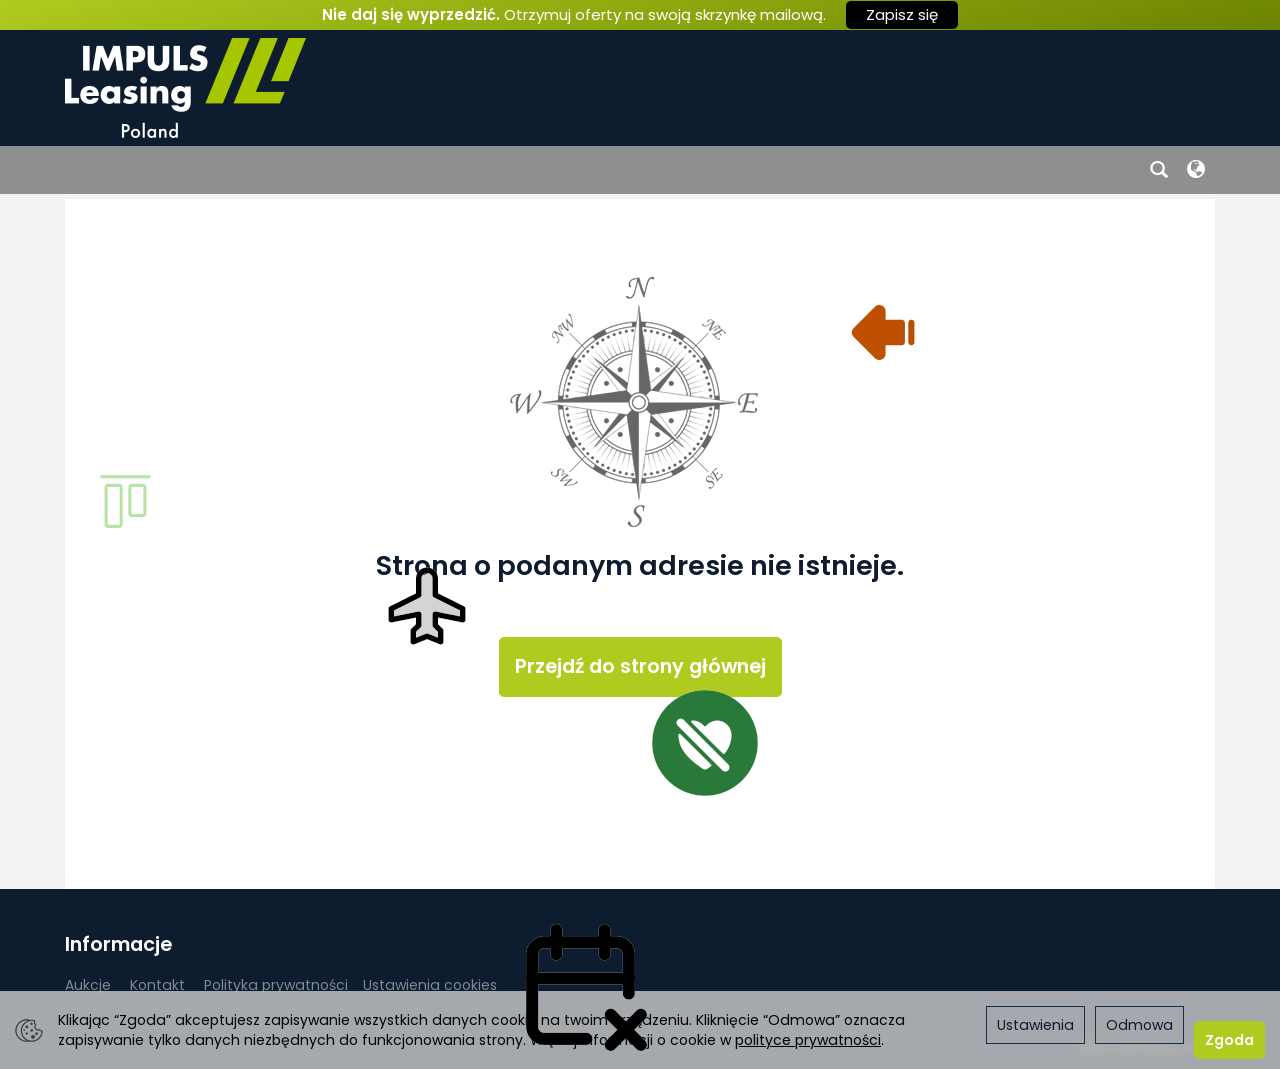 Image resolution: width=1280 pixels, height=1069 pixels. Describe the element at coordinates (427, 606) in the screenshot. I see `enable airplane mode` at that location.